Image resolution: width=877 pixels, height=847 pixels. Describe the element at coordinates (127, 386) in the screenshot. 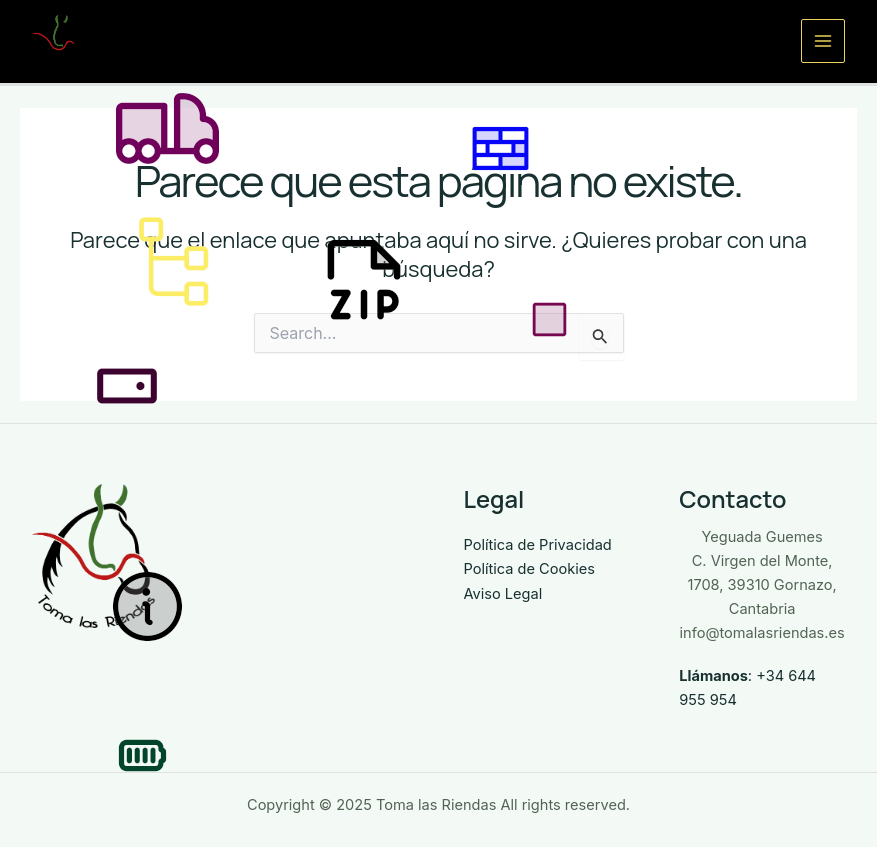

I see `access storage or hard drive settings` at that location.